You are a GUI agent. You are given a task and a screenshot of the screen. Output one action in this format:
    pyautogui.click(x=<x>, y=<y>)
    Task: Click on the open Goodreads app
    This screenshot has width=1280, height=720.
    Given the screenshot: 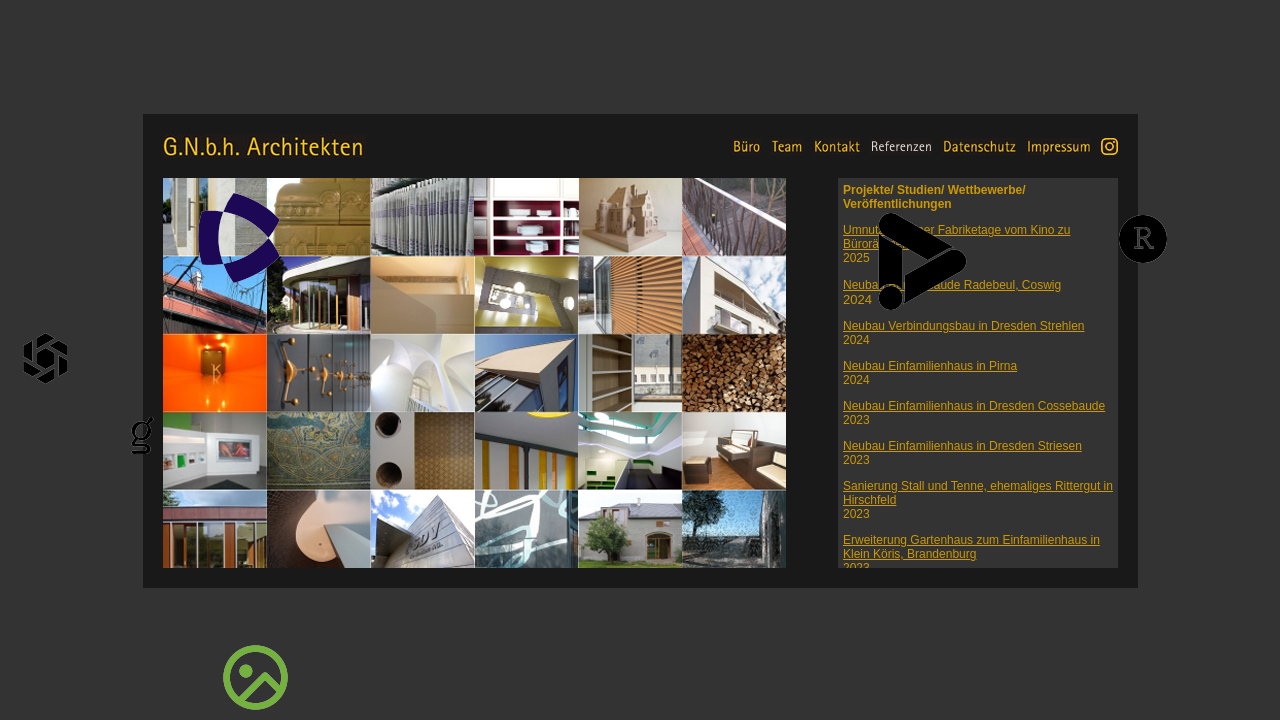 What is the action you would take?
    pyautogui.click(x=142, y=435)
    